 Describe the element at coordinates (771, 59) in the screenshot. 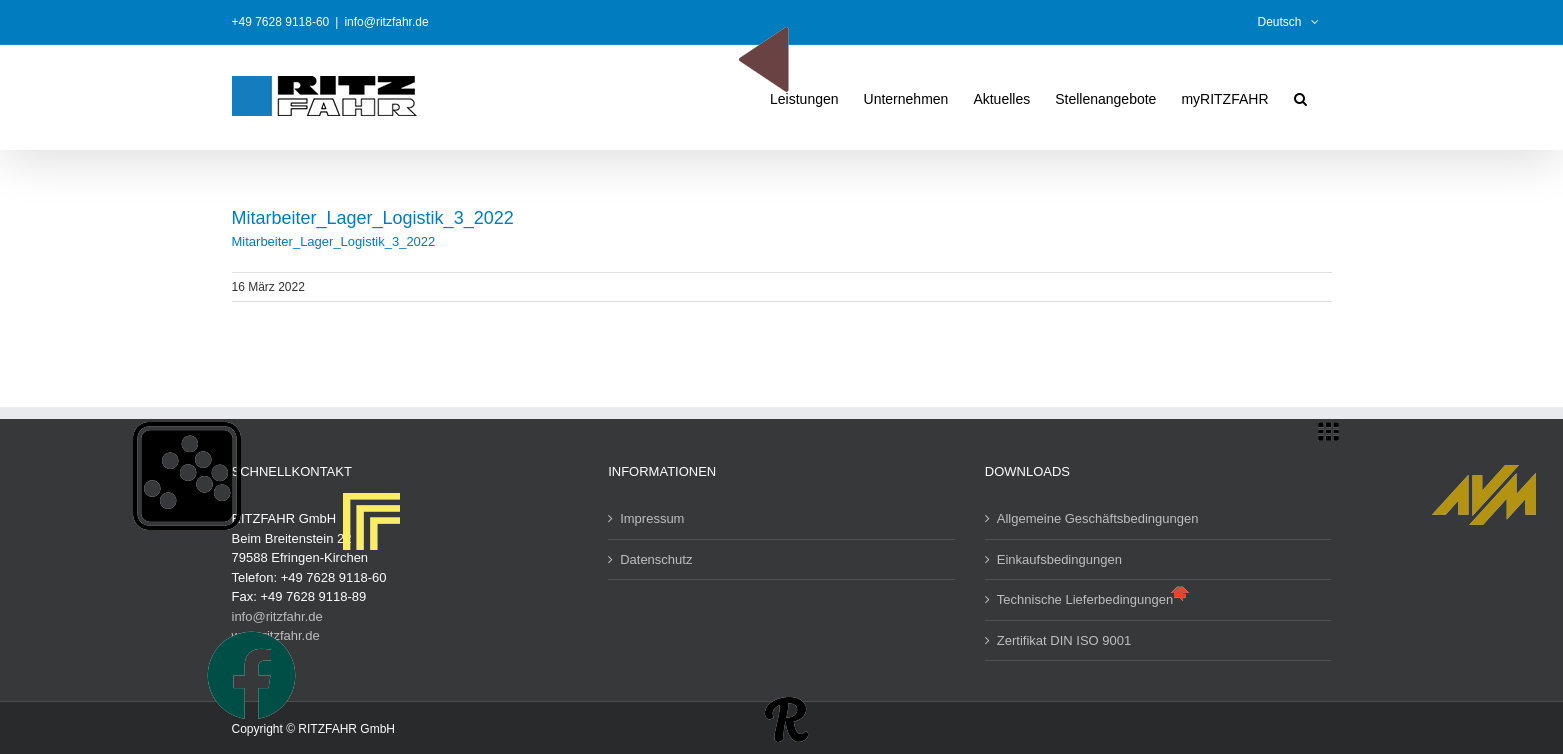

I see `play media in reverse` at that location.